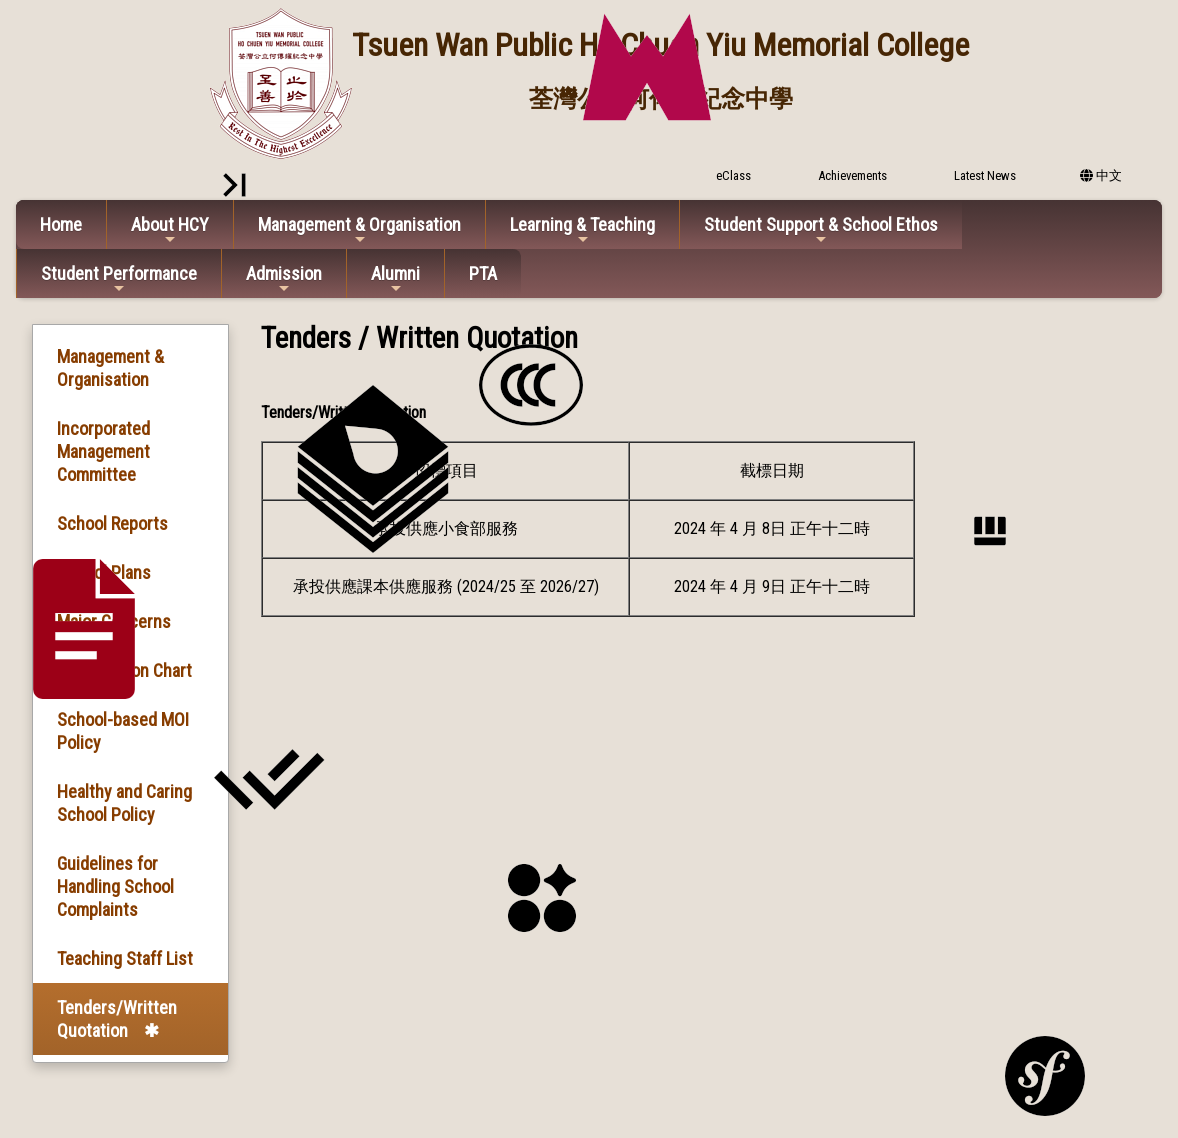 This screenshot has width=1178, height=1138. I want to click on wgpu graphics library logo, so click(647, 67).